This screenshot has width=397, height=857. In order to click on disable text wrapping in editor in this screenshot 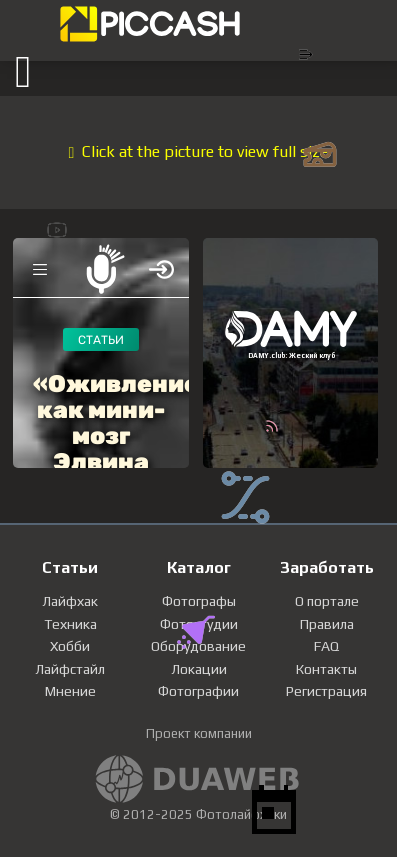, I will do `click(305, 54)`.